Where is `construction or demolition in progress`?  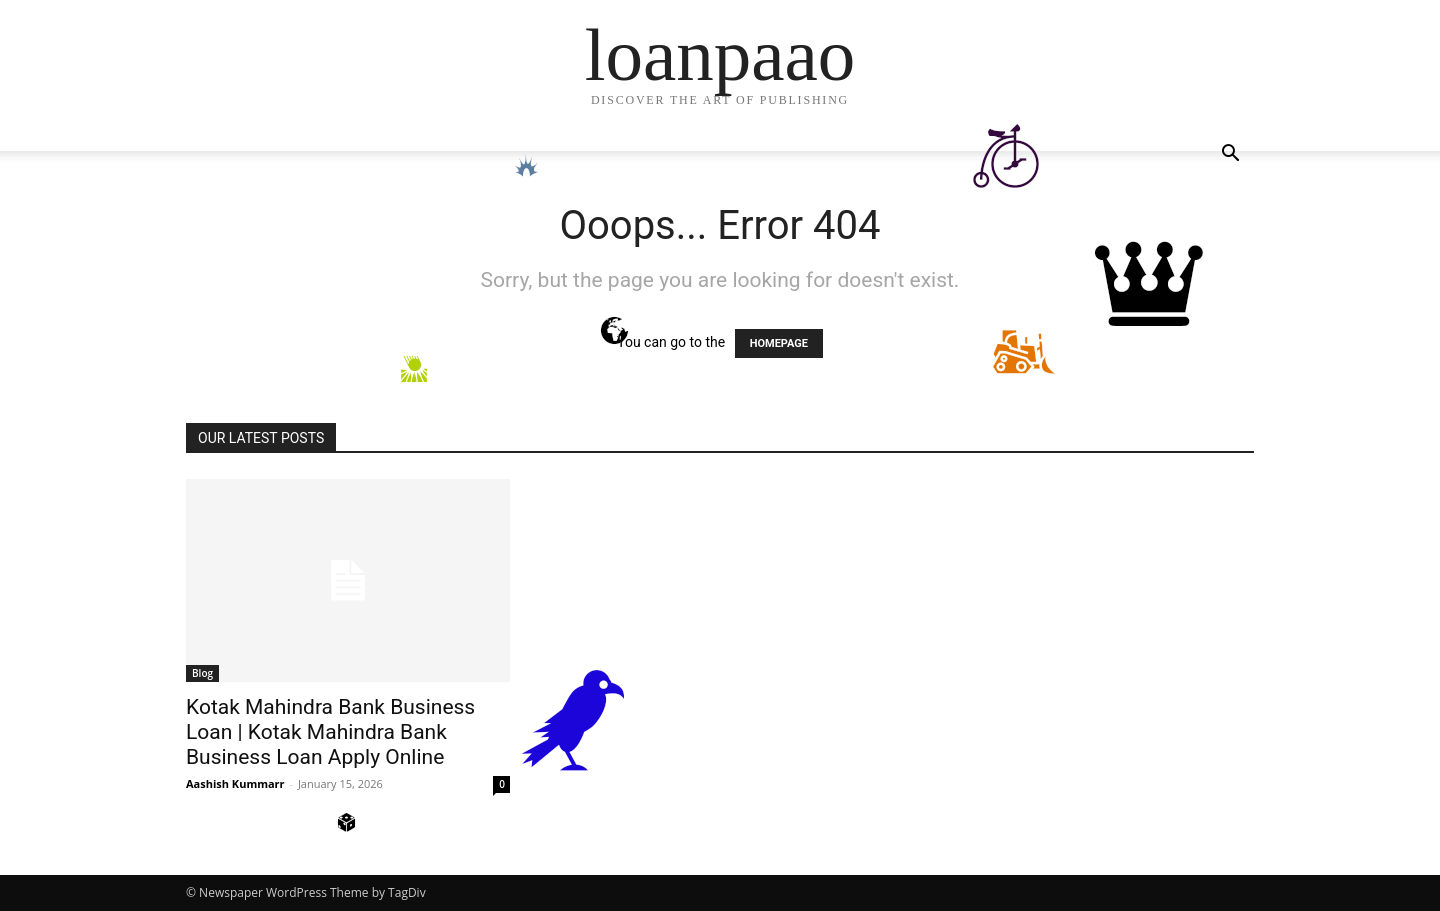
construction or demolition in progress is located at coordinates (1024, 352).